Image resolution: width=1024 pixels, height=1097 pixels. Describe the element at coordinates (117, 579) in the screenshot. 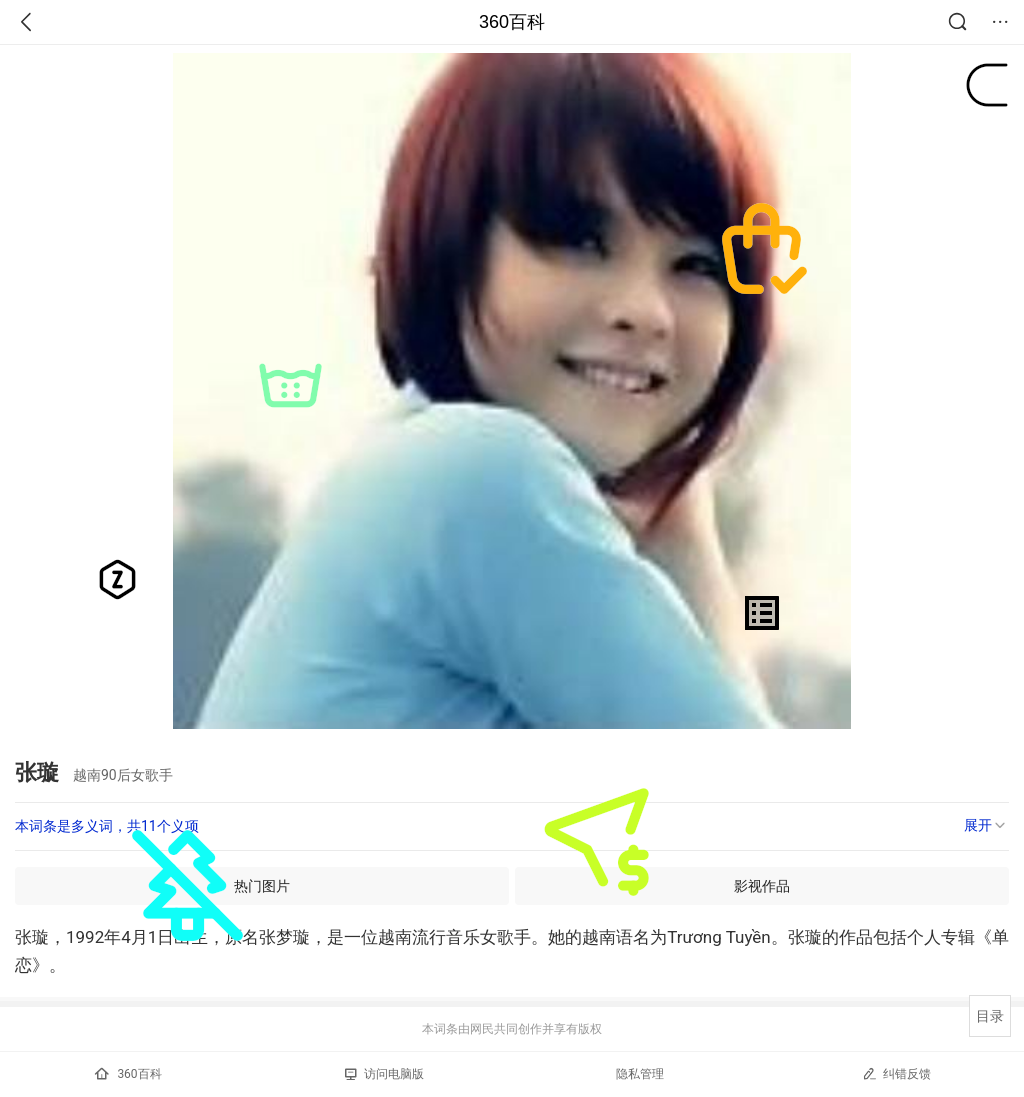

I see `app or service logo starting with Z` at that location.